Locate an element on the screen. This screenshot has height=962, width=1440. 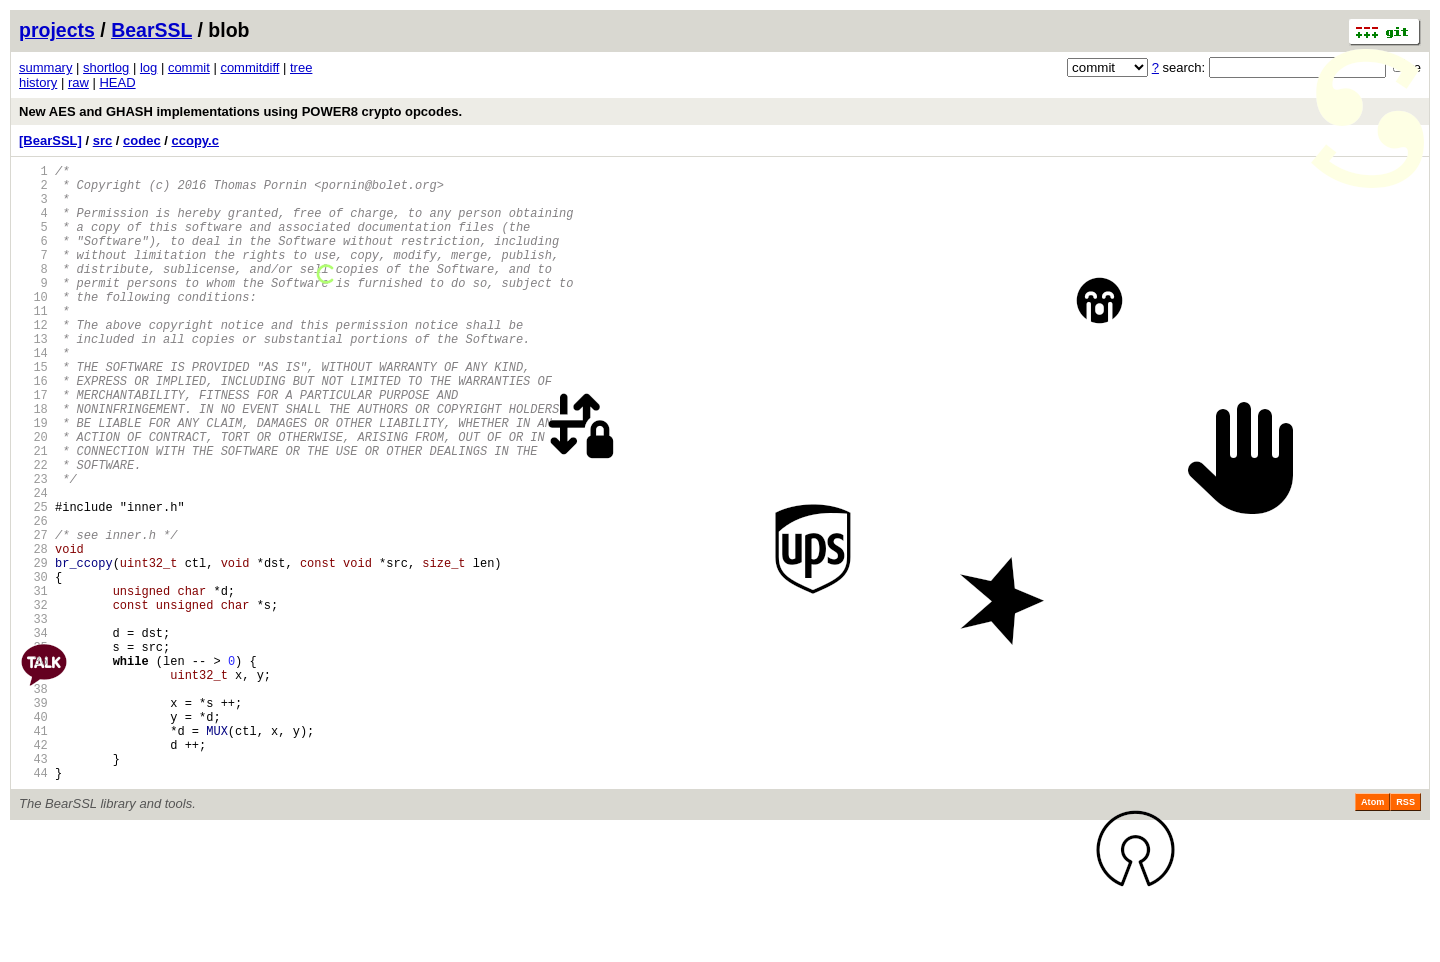
react with a crying or sad emotion is located at coordinates (1099, 300).